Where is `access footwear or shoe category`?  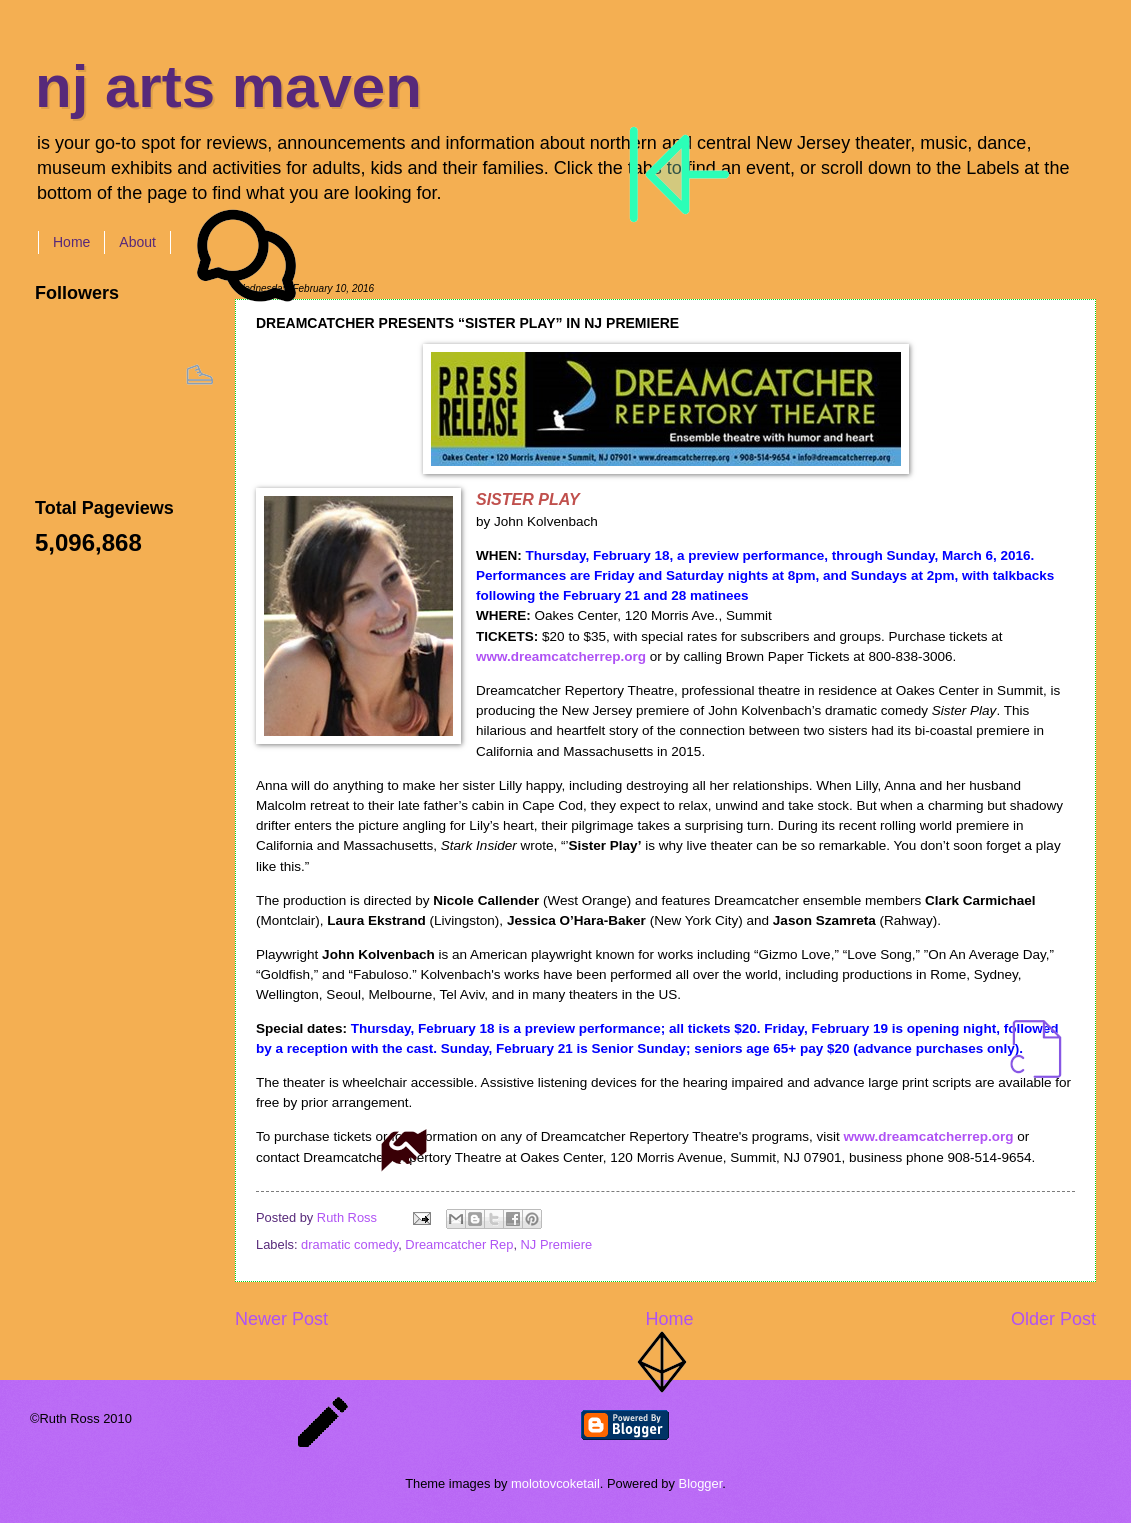 access footwear or shoe category is located at coordinates (198, 375).